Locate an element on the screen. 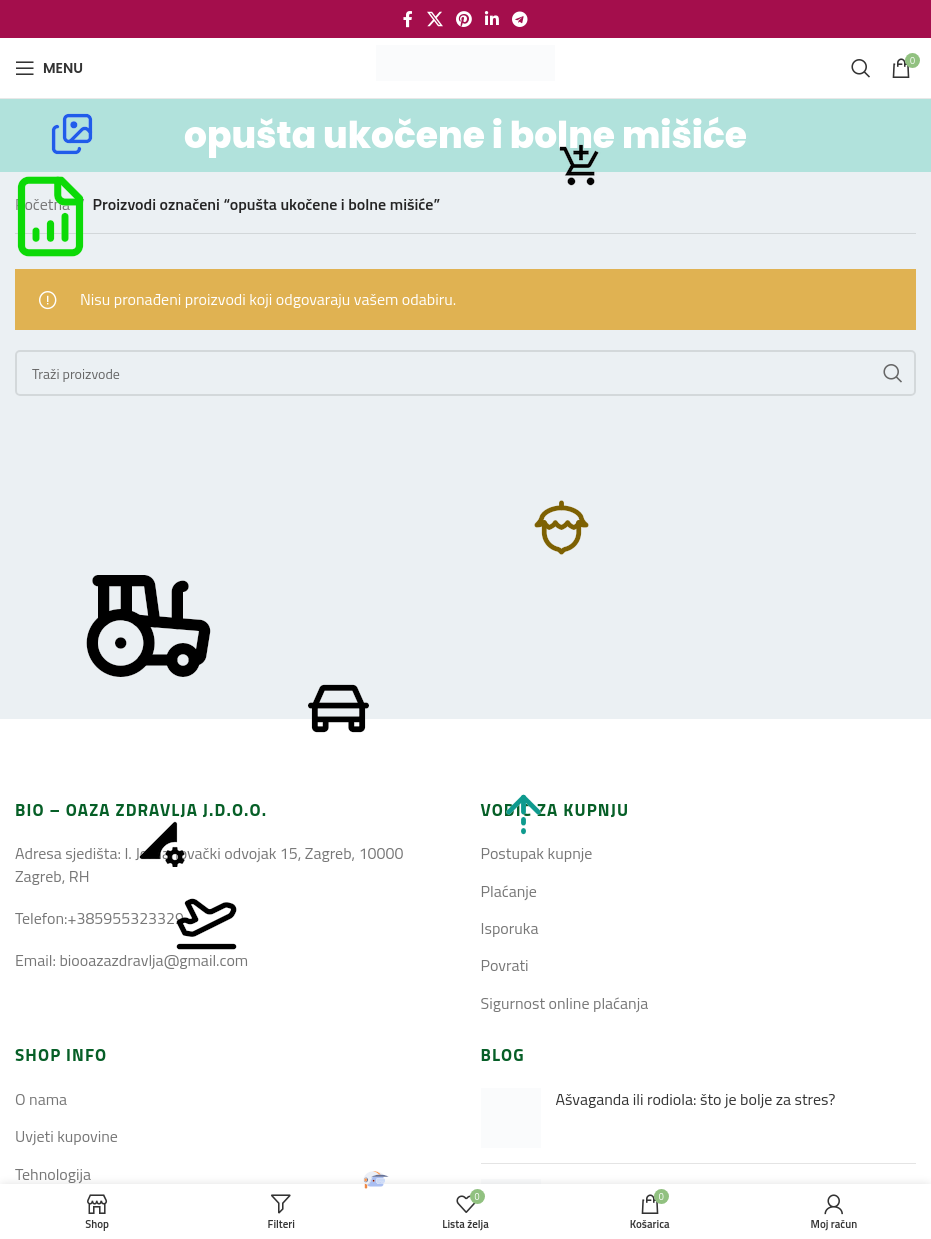 This screenshot has height=1239, width=931. discord early supporter badge is located at coordinates (376, 1180).